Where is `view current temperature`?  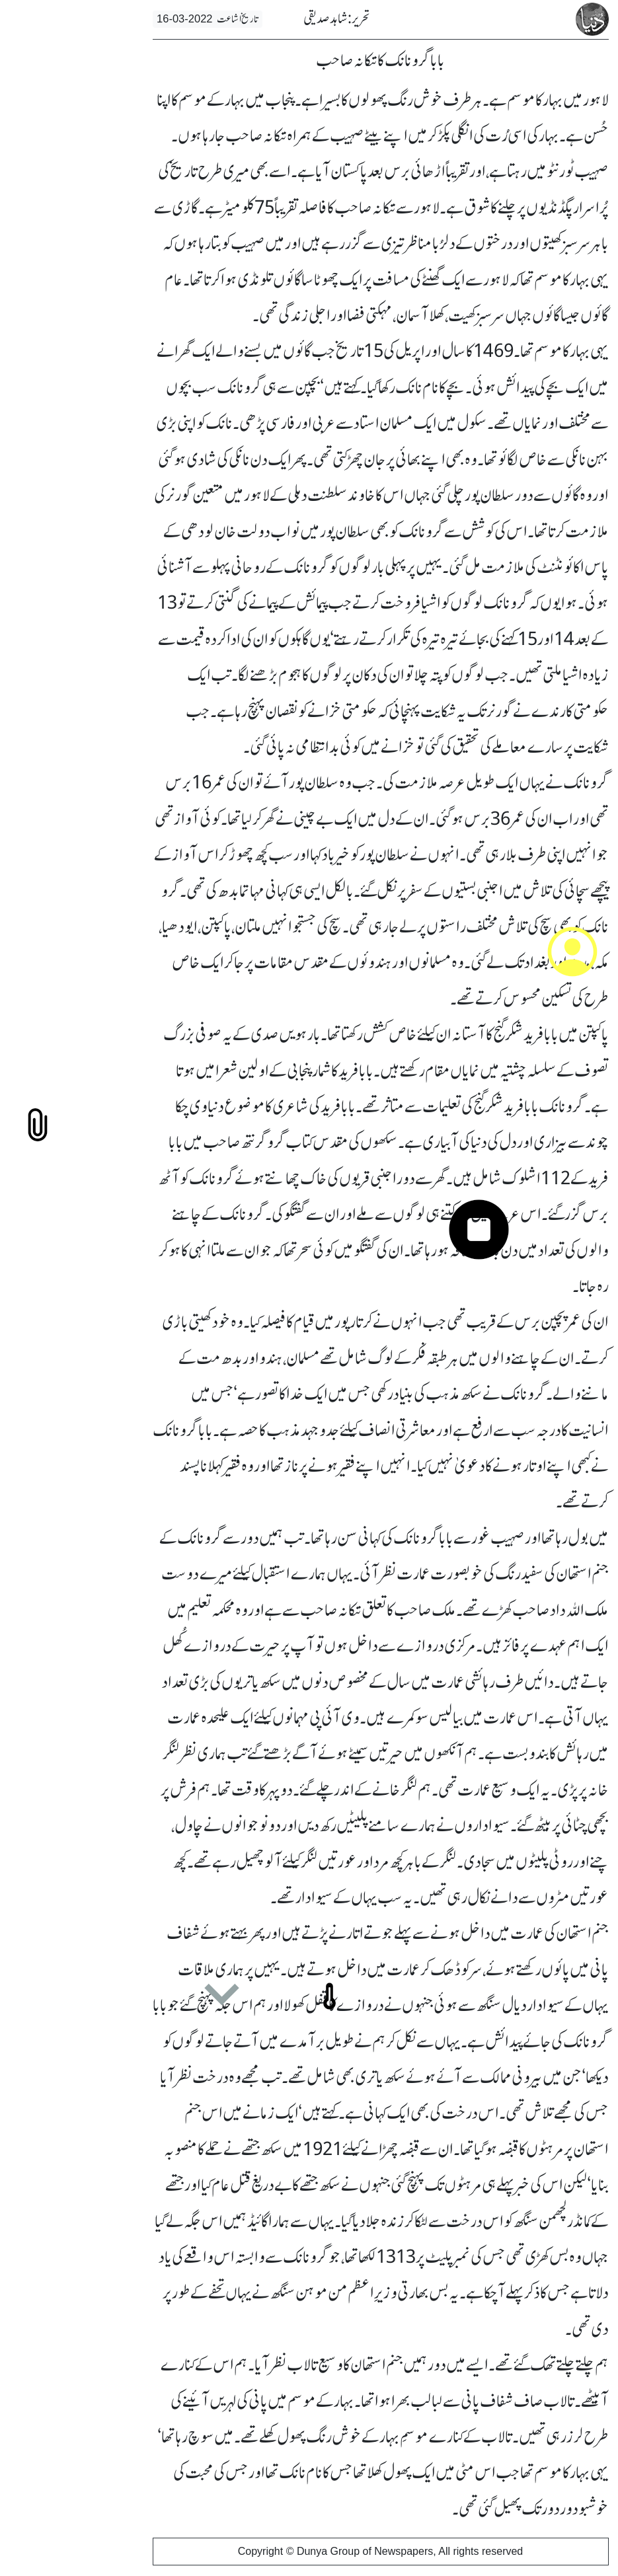
view current temperature is located at coordinates (329, 1996).